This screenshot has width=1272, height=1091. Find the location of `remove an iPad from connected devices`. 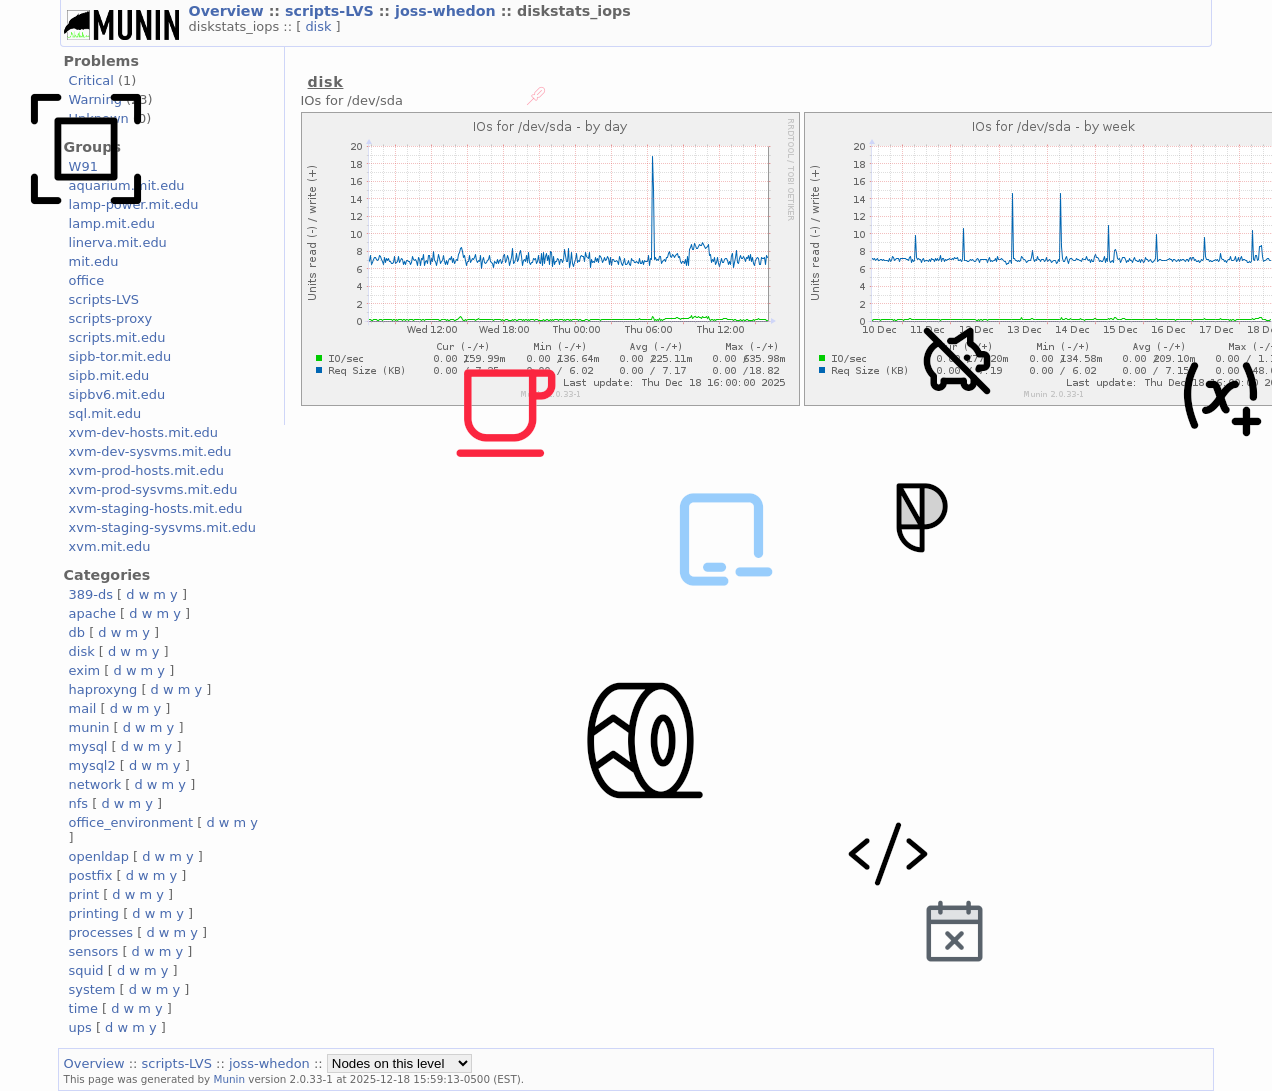

remove an iPad from connected devices is located at coordinates (721, 539).